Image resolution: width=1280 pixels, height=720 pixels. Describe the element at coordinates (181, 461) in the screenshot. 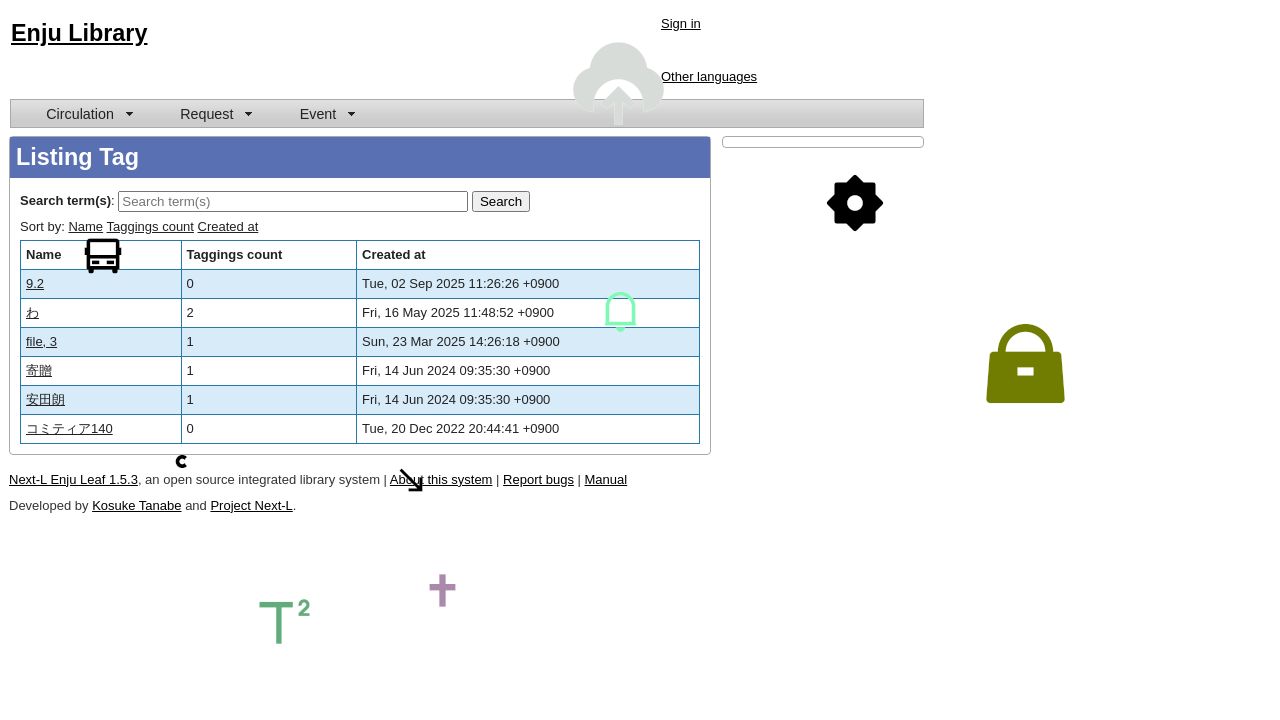

I see `cuttlefish brand logo` at that location.